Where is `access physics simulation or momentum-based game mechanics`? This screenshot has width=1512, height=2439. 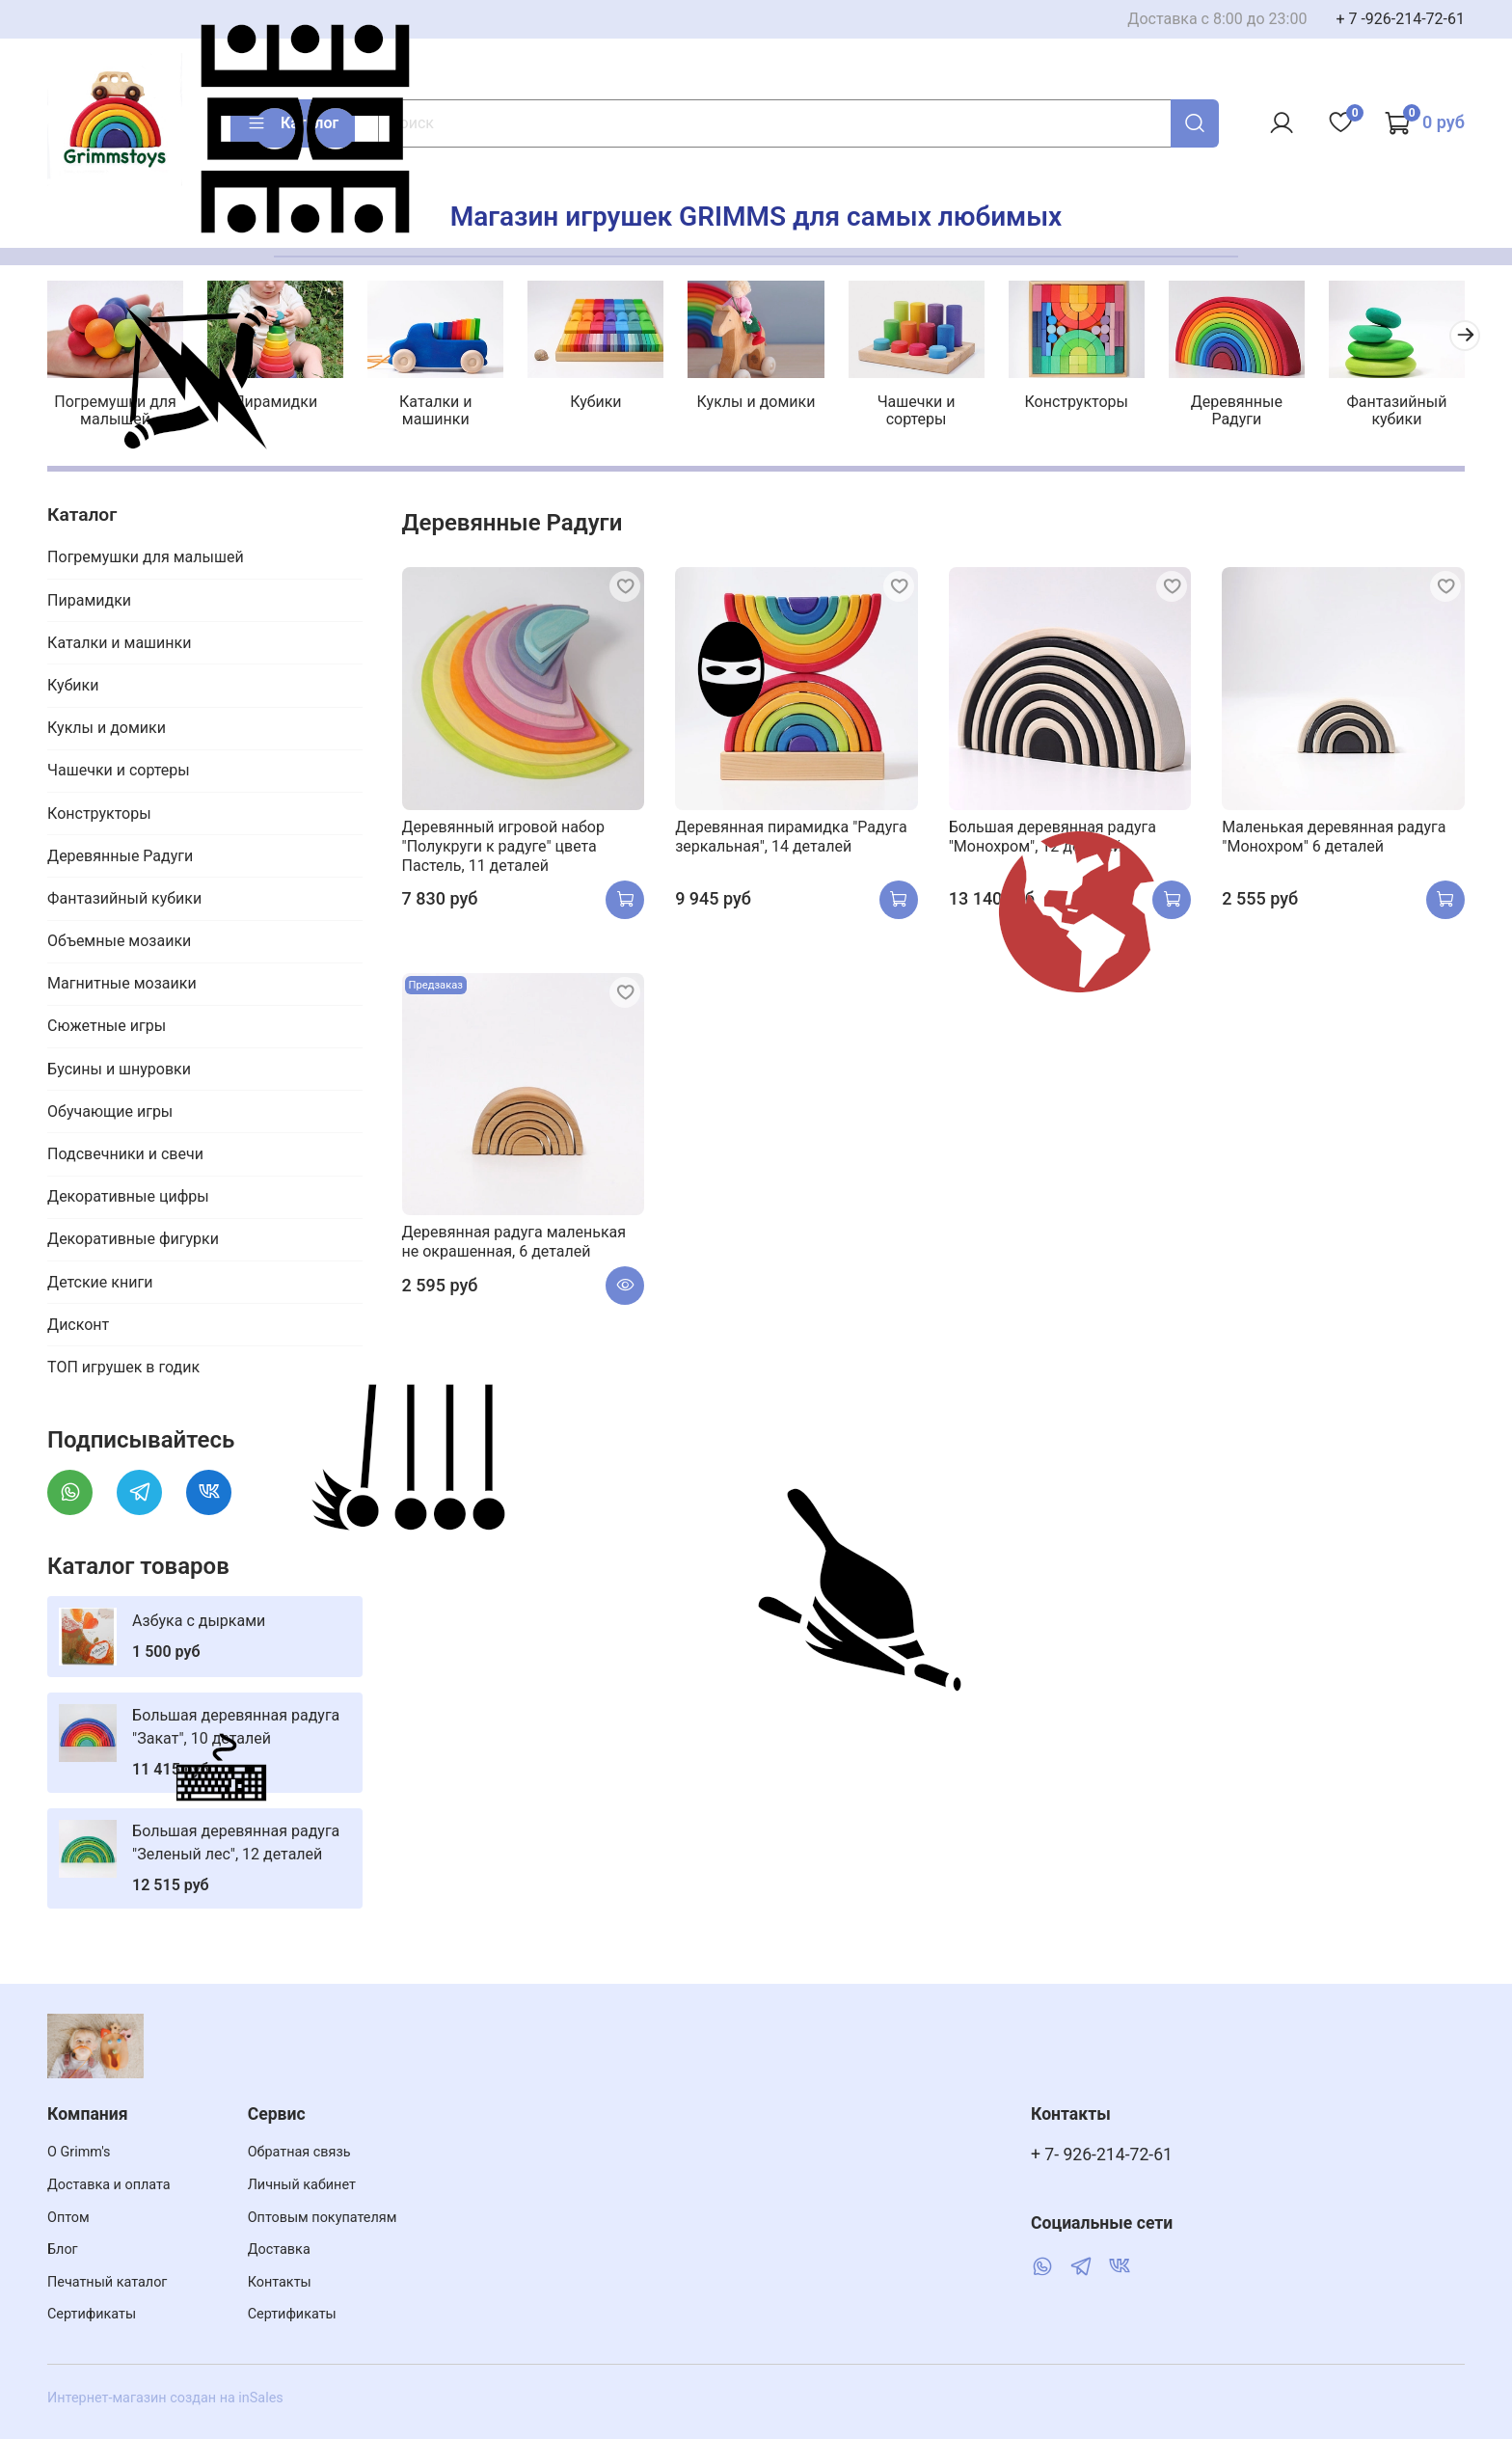 access physics simulation or momentum-based game mechanics is located at coordinates (408, 1481).